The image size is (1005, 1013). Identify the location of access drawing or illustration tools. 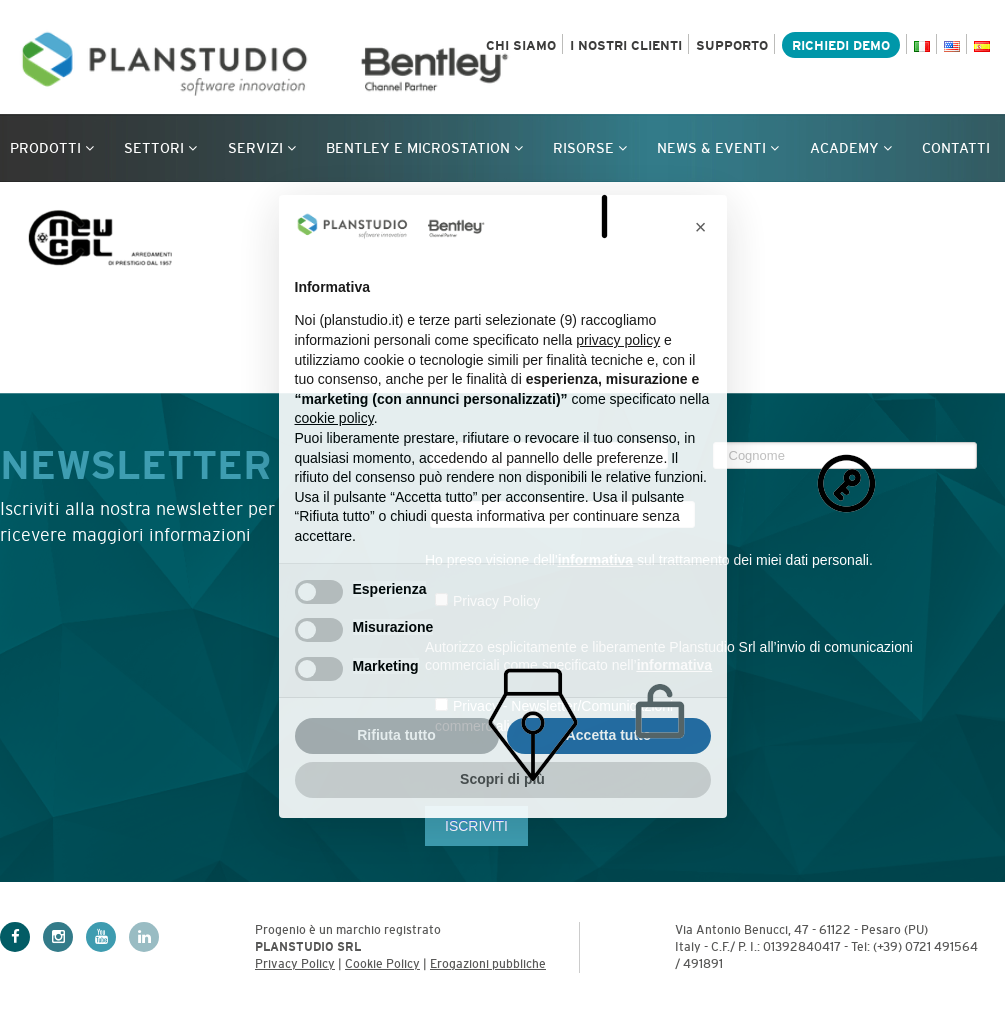
(533, 721).